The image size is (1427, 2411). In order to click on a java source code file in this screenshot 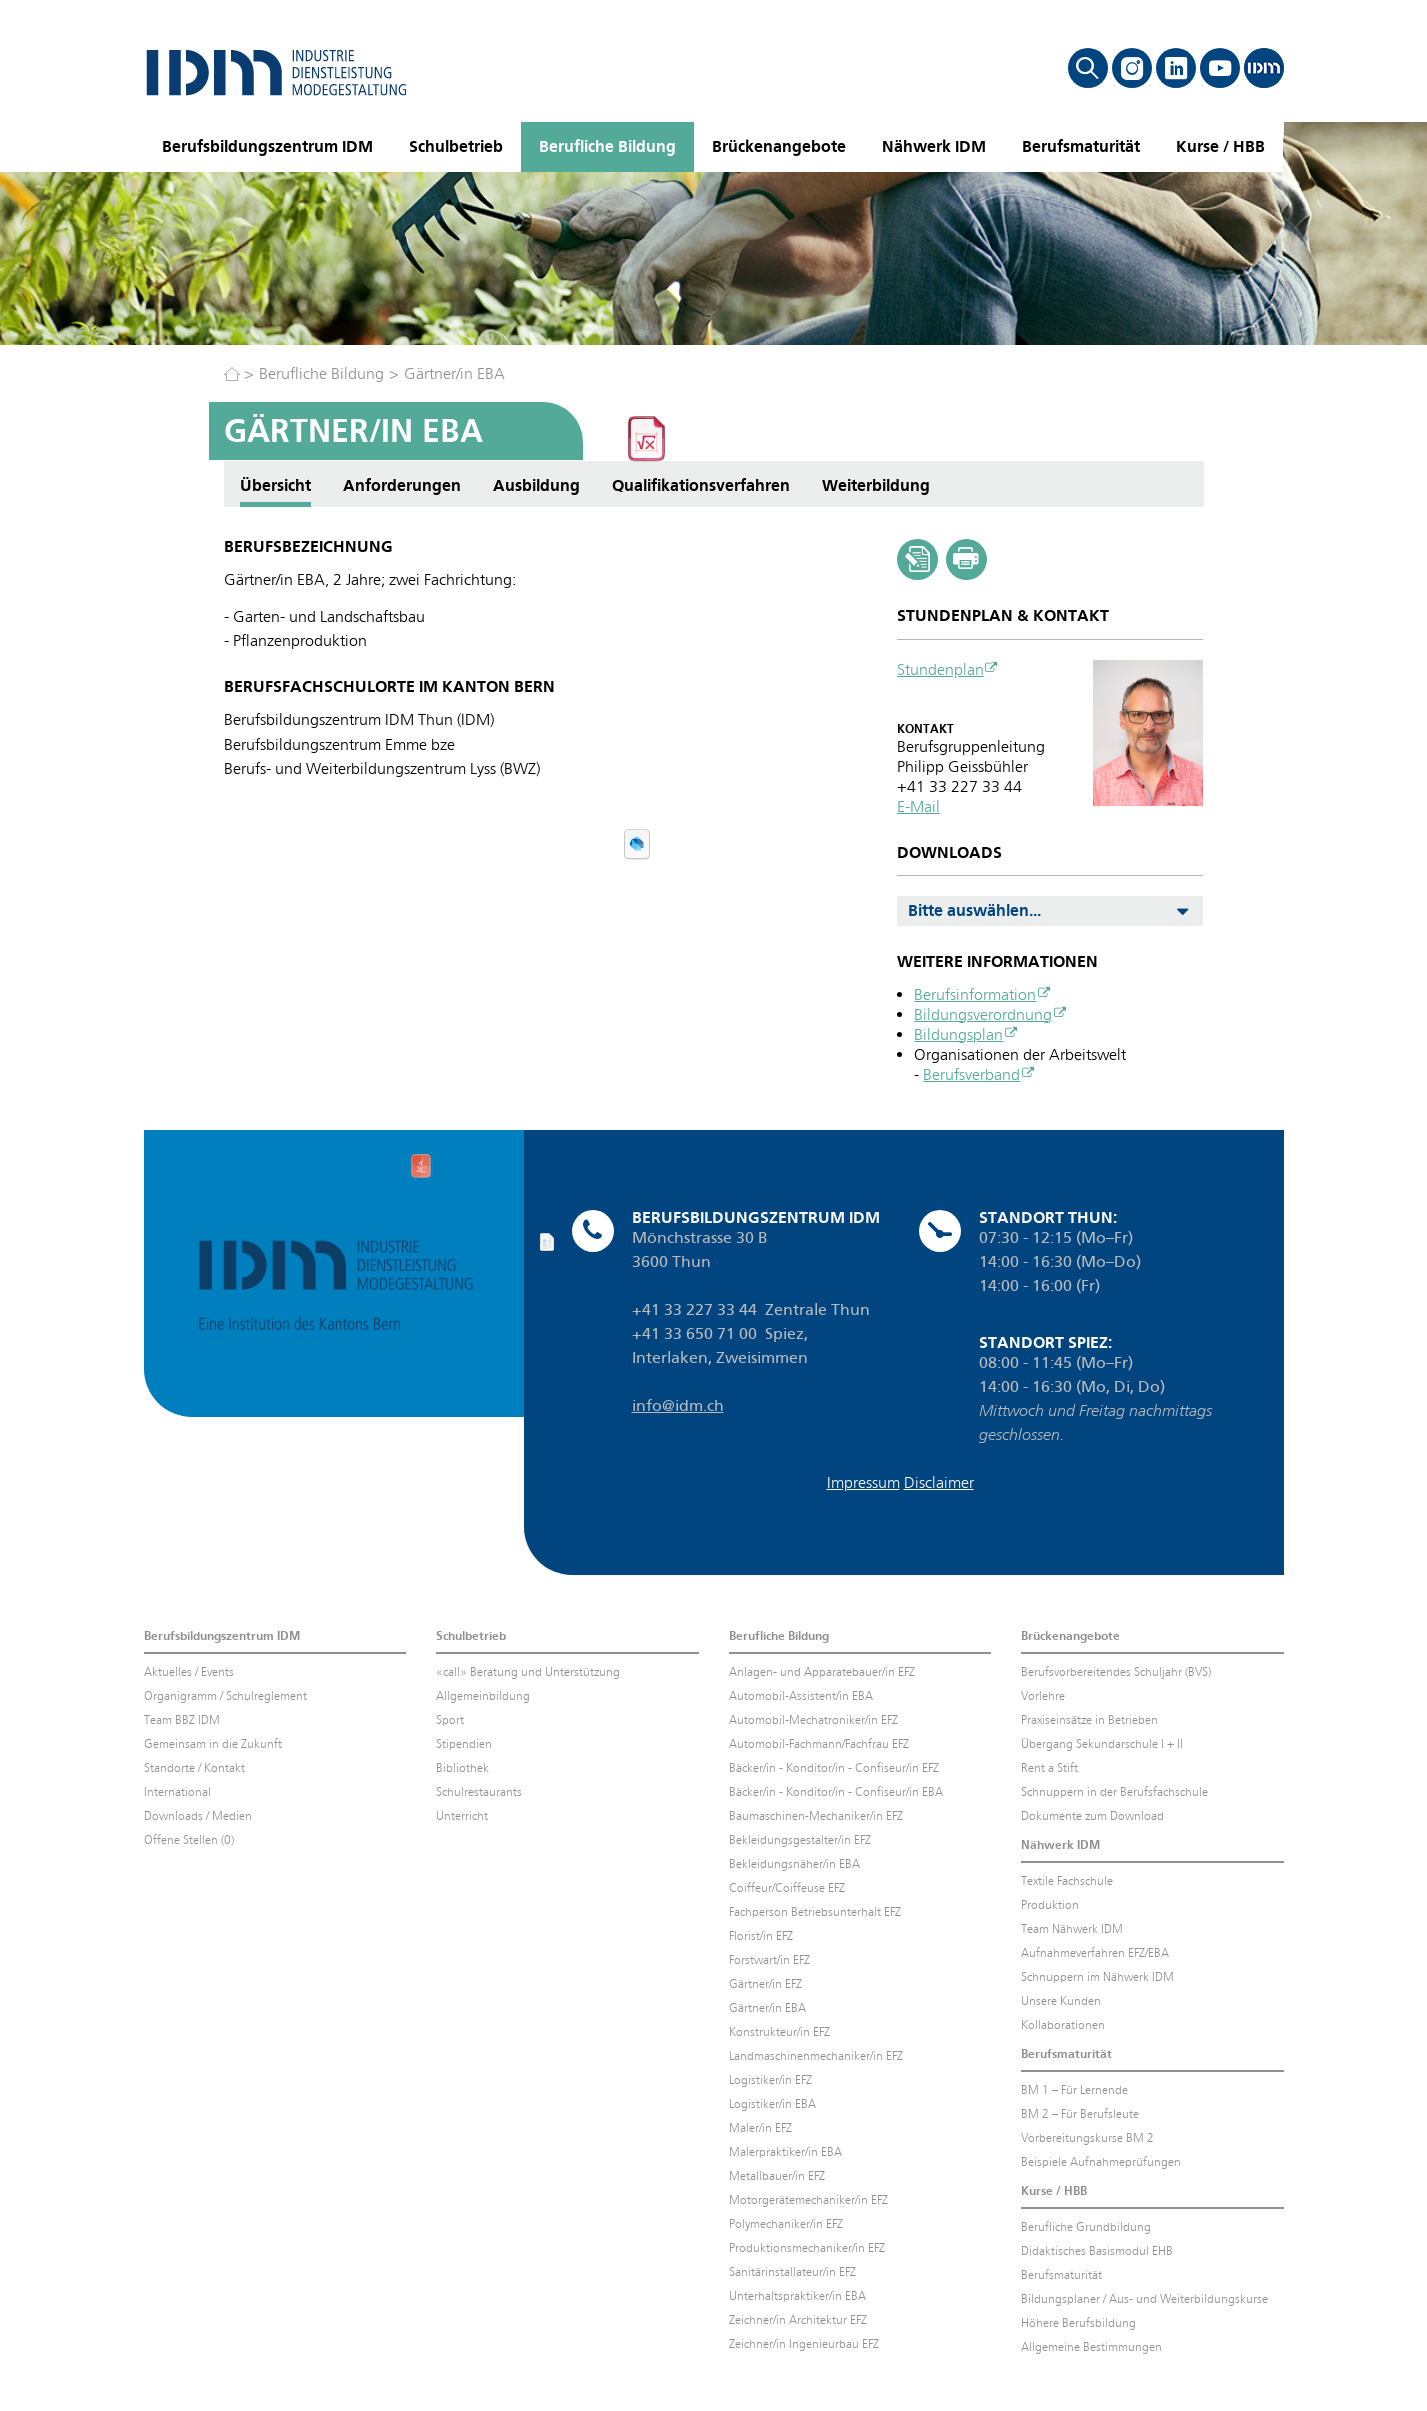, I will do `click(421, 1166)`.